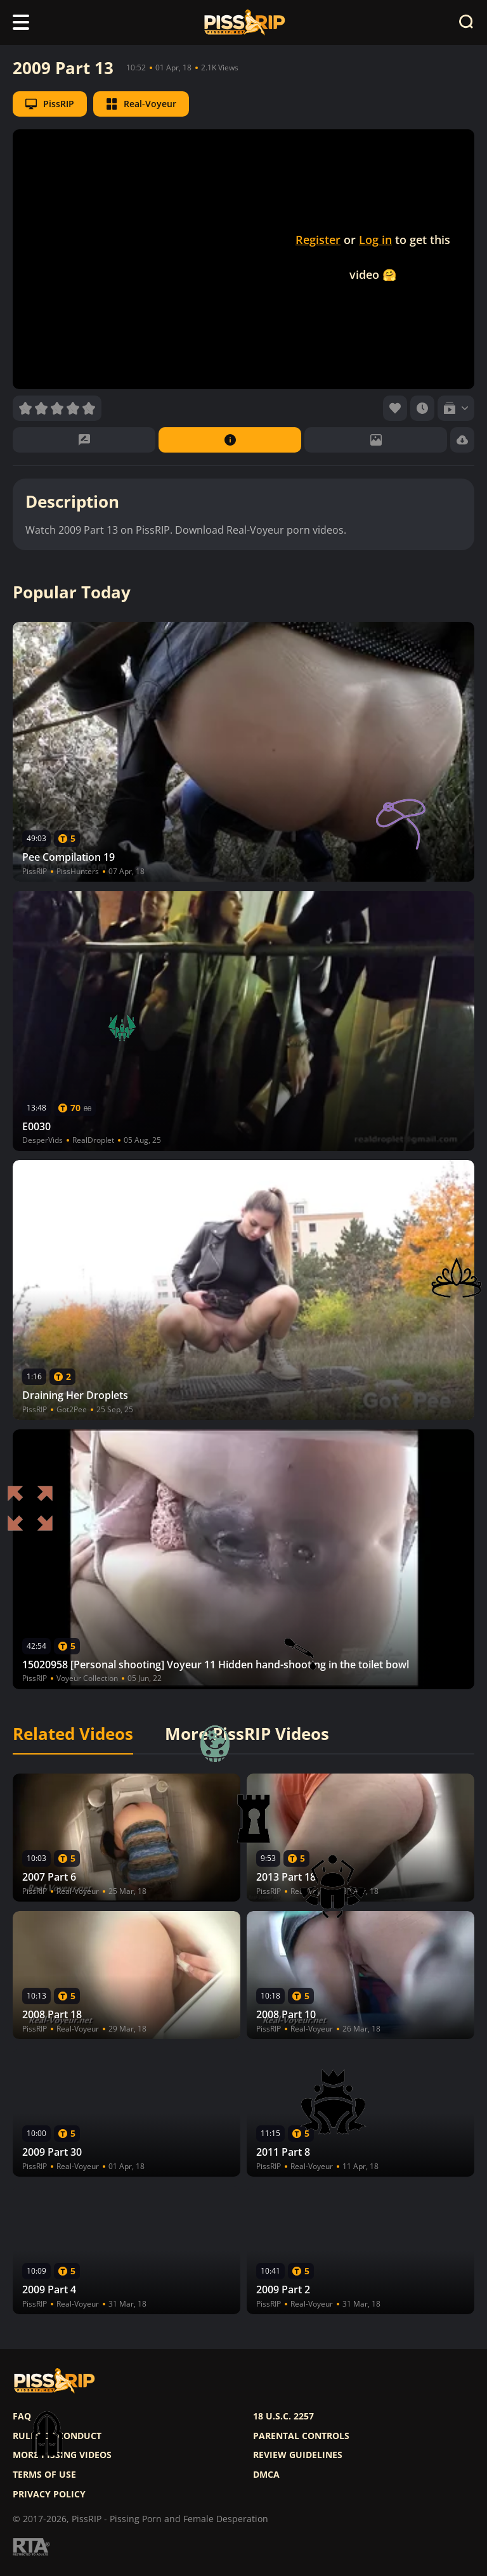 The width and height of the screenshot is (487, 2576). I want to click on enter a palace or themed location, so click(47, 2433).